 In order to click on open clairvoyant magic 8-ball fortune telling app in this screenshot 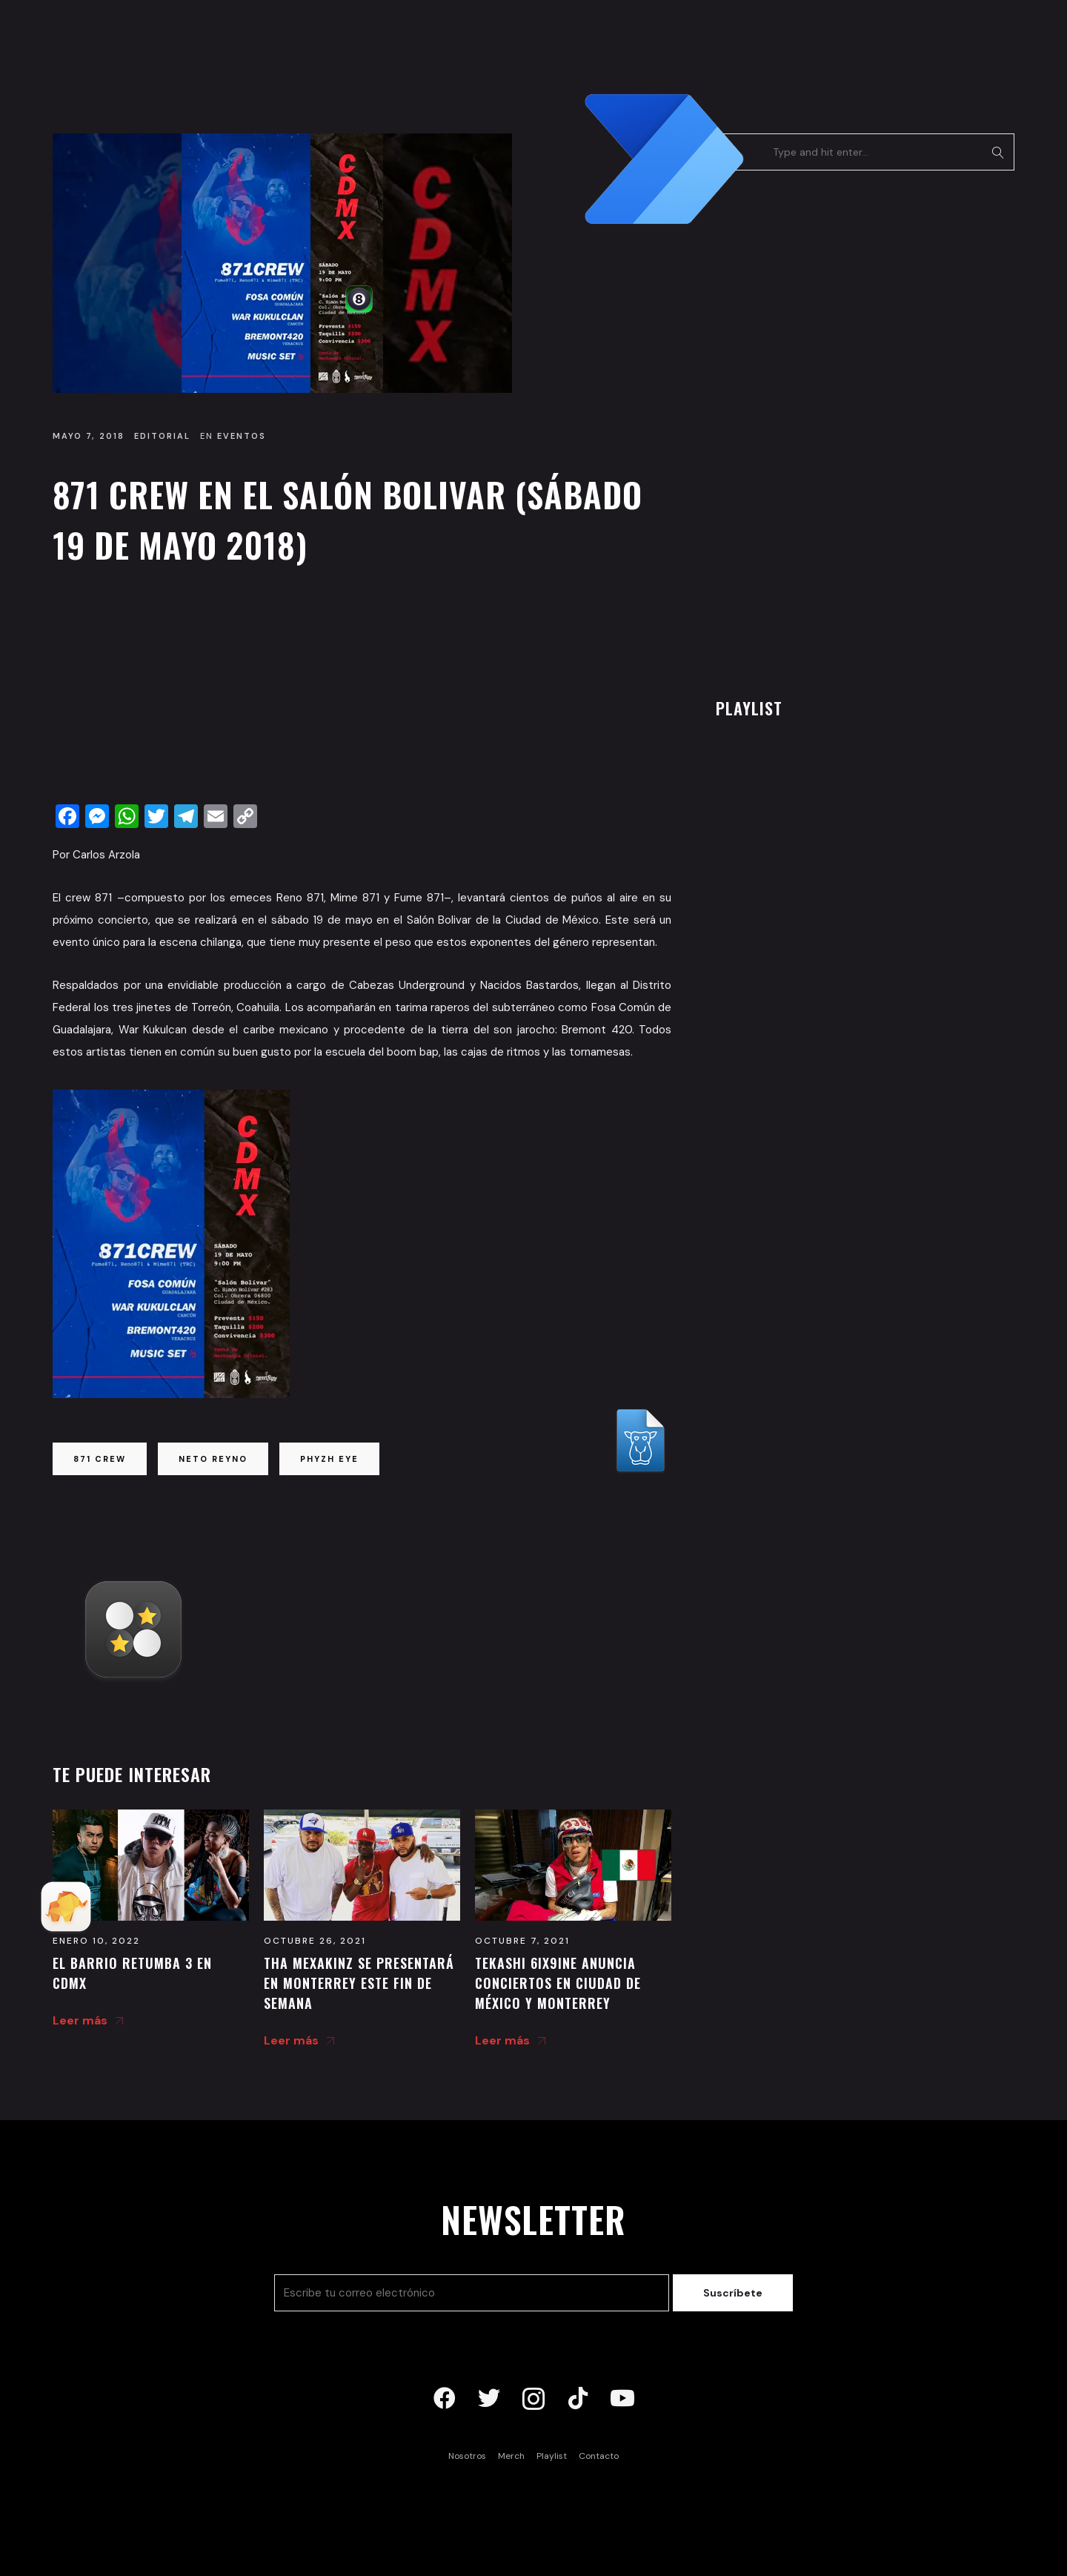, I will do `click(359, 299)`.